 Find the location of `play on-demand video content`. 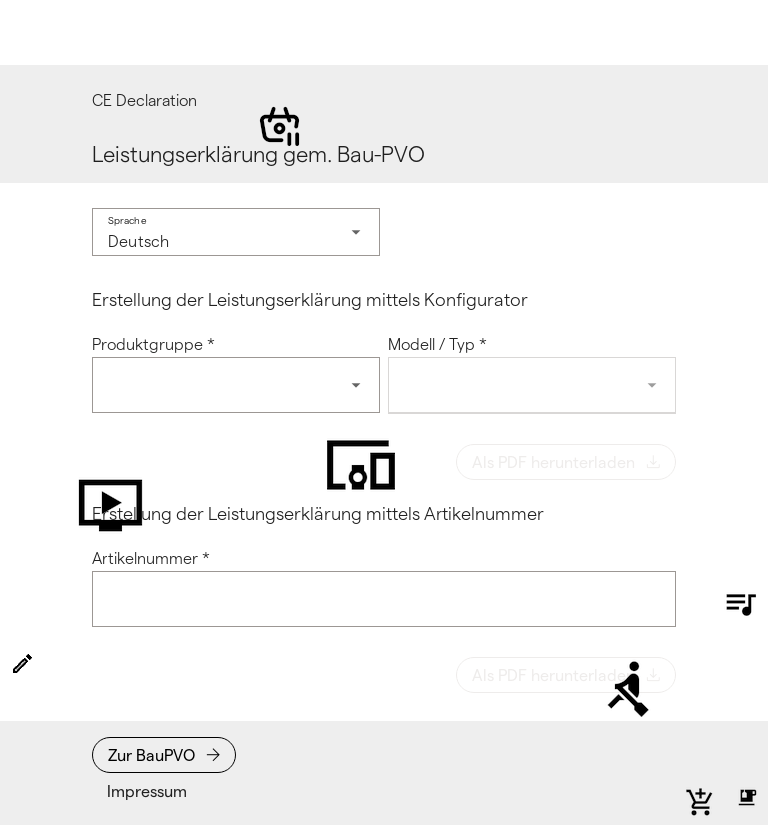

play on-demand video content is located at coordinates (110, 505).